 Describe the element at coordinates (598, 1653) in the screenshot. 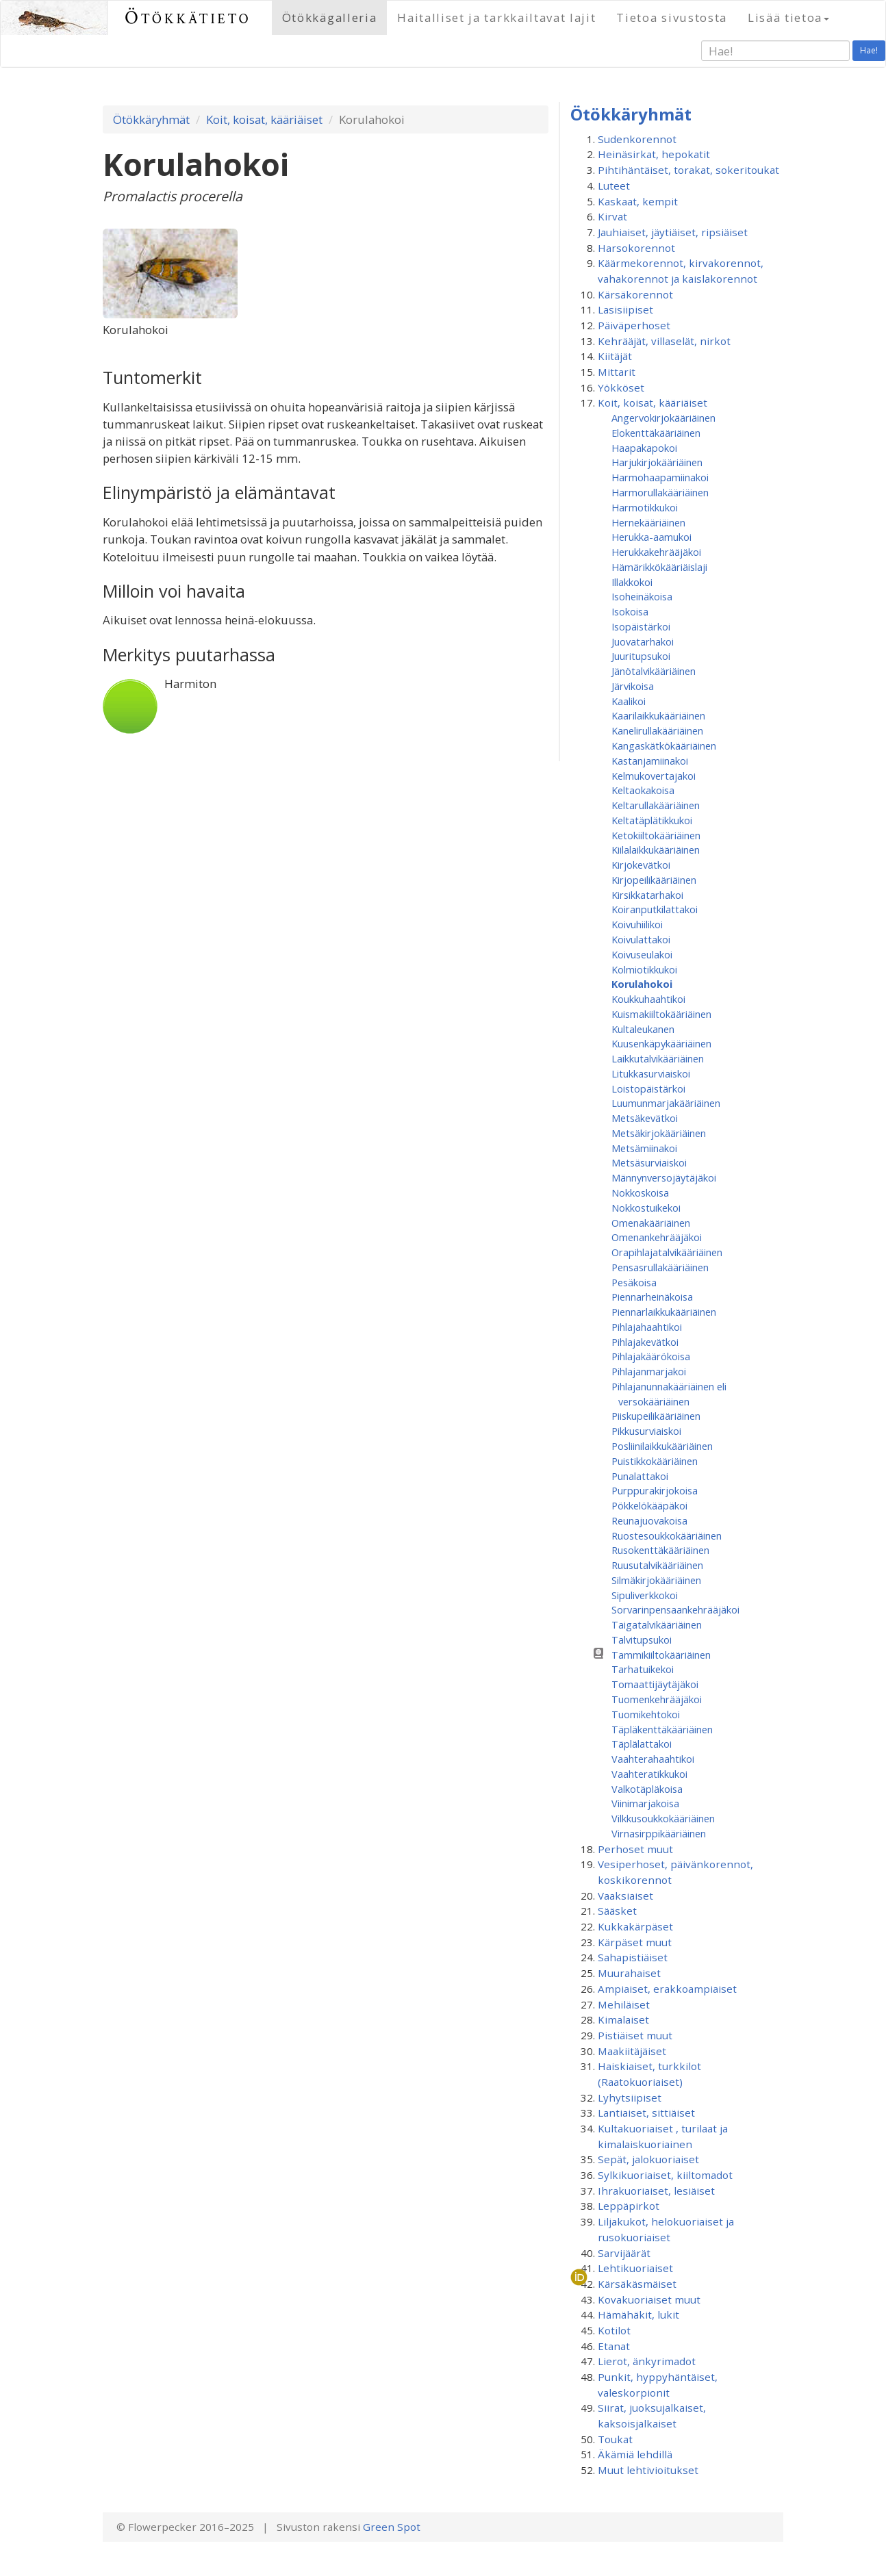

I see `access world atlas or geography resources` at that location.